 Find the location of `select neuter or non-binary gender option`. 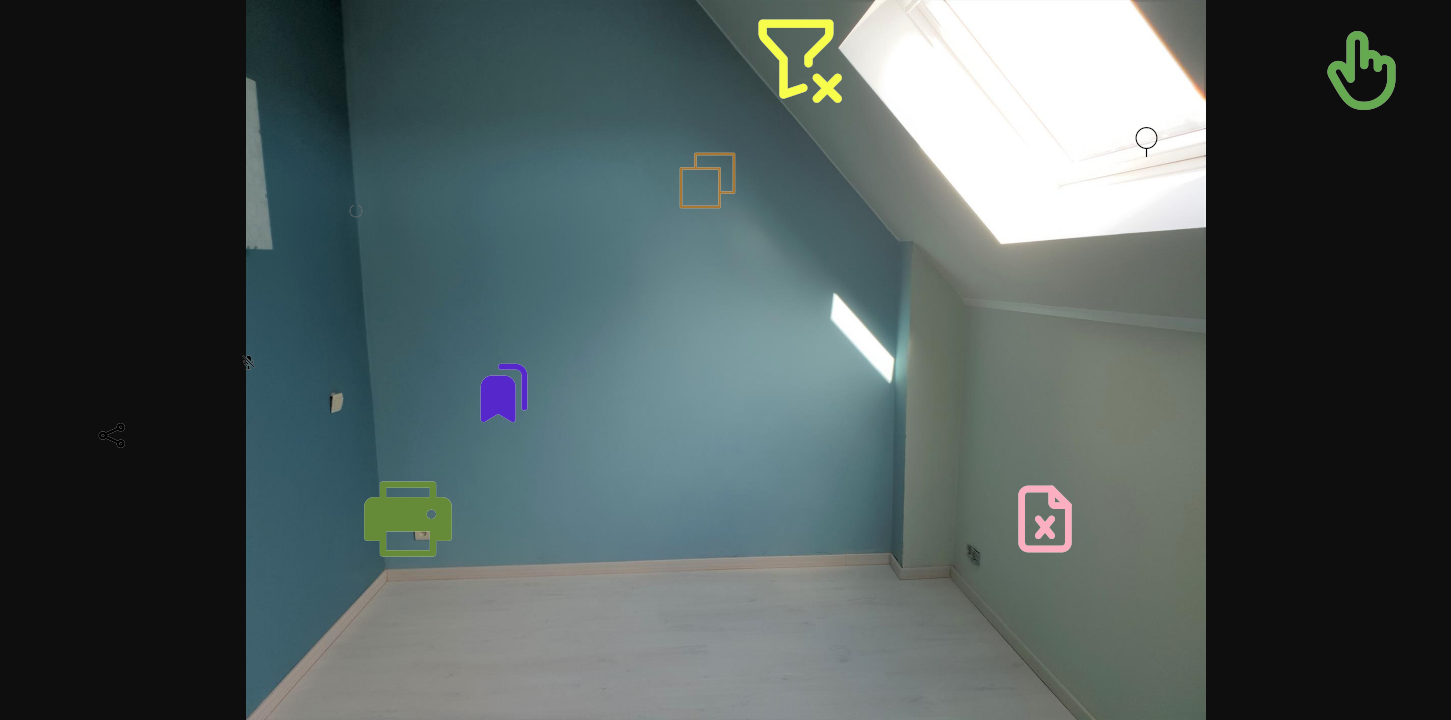

select neuter or non-binary gender option is located at coordinates (1146, 141).